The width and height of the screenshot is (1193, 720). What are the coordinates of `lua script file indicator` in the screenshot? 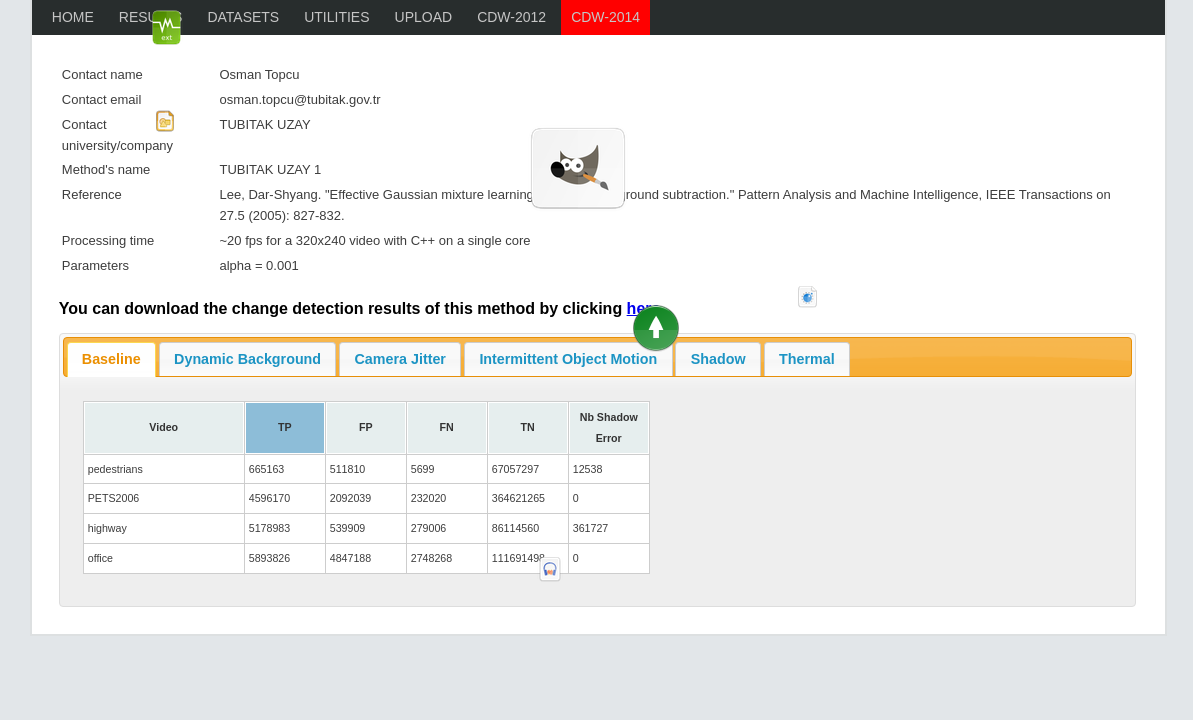 It's located at (807, 296).